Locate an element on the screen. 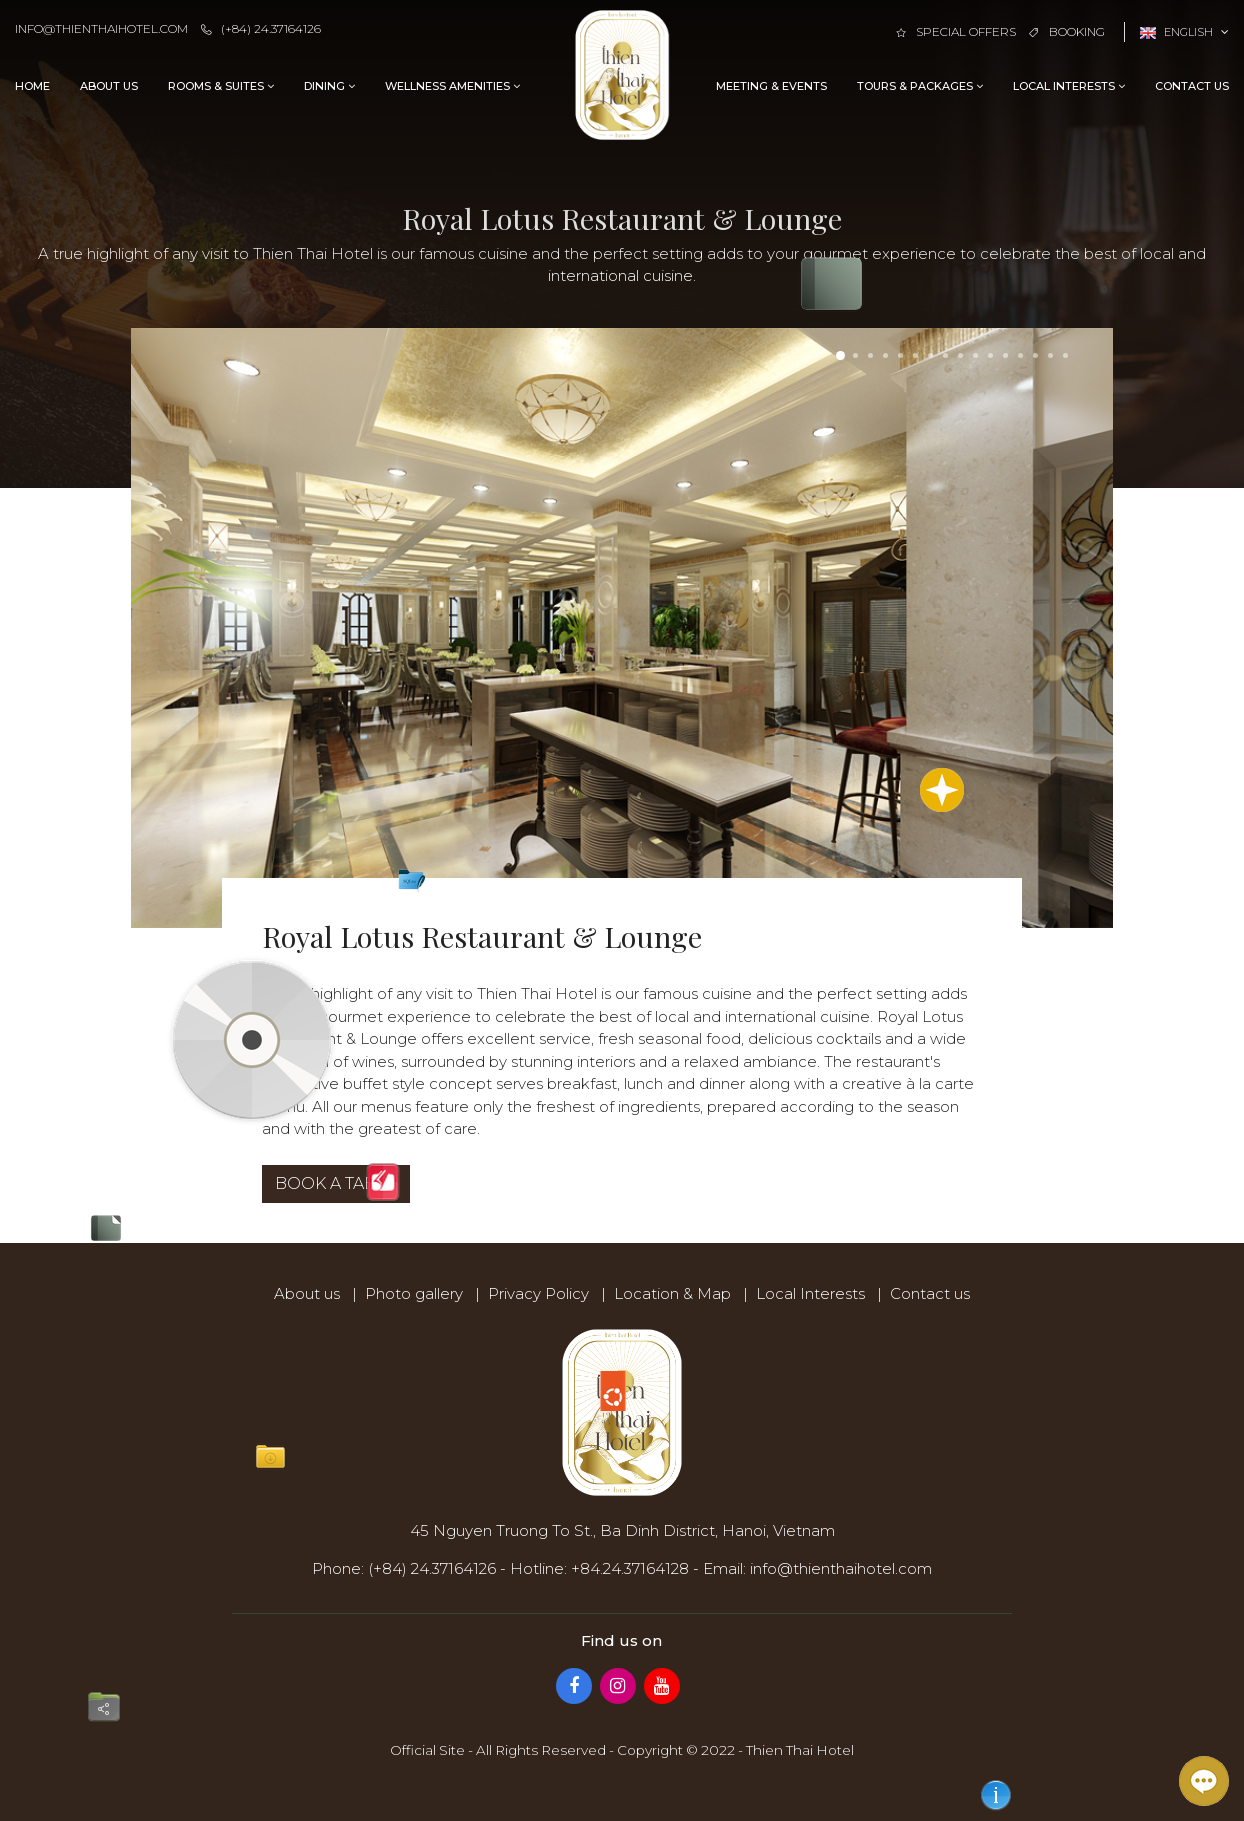 The height and width of the screenshot is (1821, 1244). unmount or eject a cd/dvd disc is located at coordinates (252, 1040).